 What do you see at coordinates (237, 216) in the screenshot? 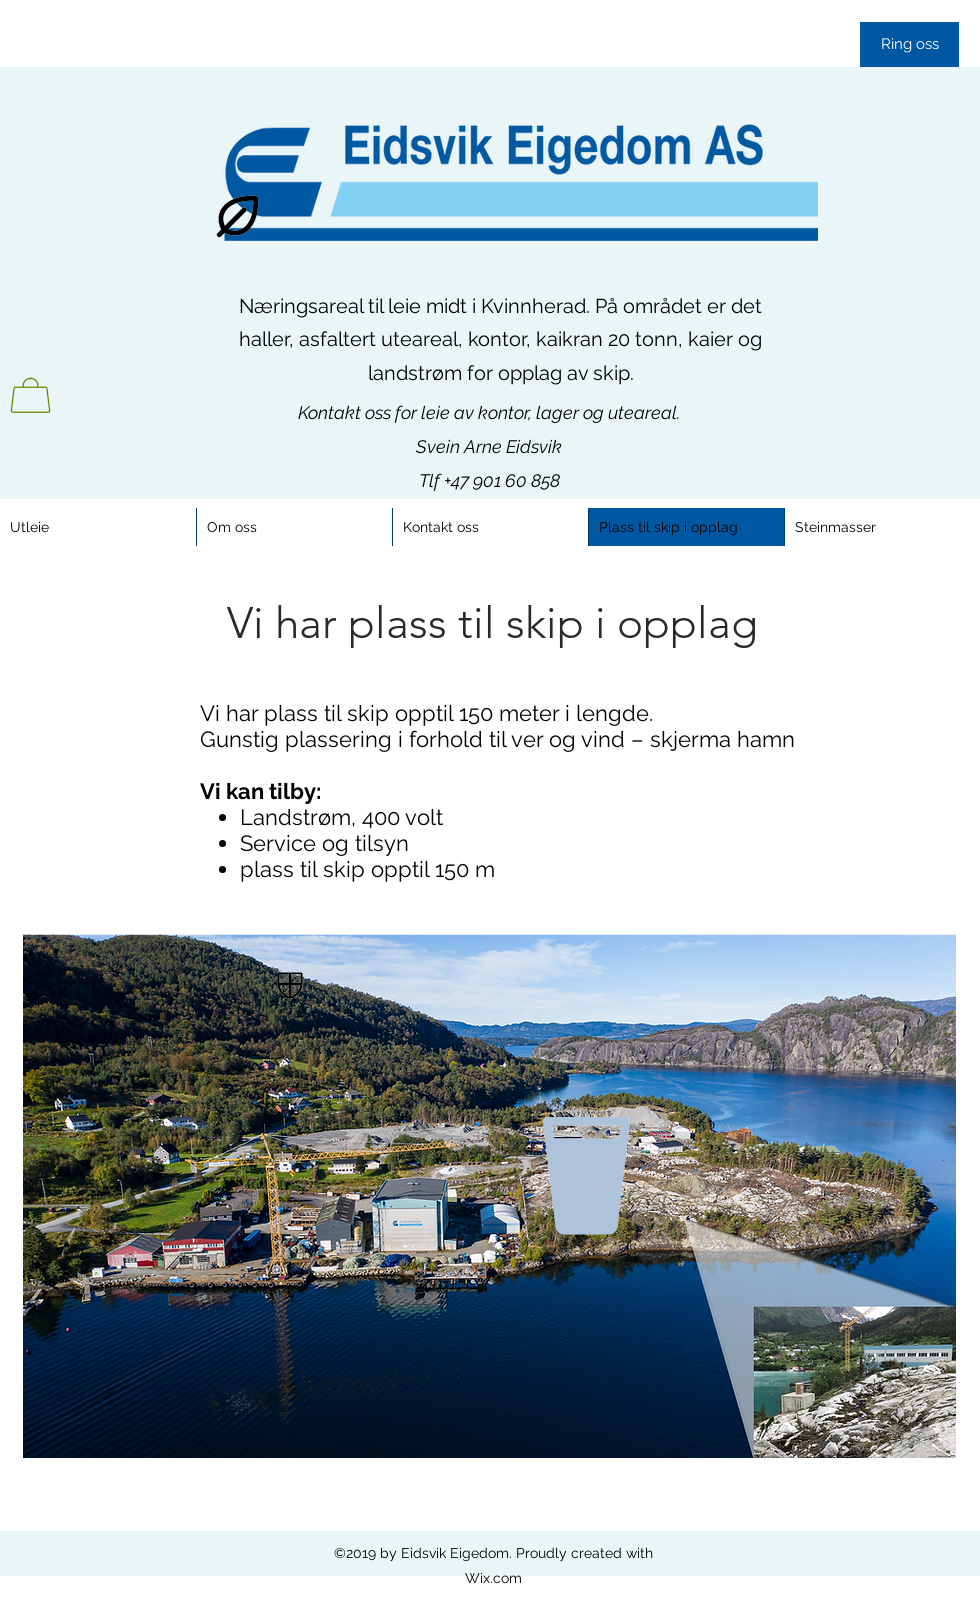
I see `indicates eco-friendly or sustainable option` at bounding box center [237, 216].